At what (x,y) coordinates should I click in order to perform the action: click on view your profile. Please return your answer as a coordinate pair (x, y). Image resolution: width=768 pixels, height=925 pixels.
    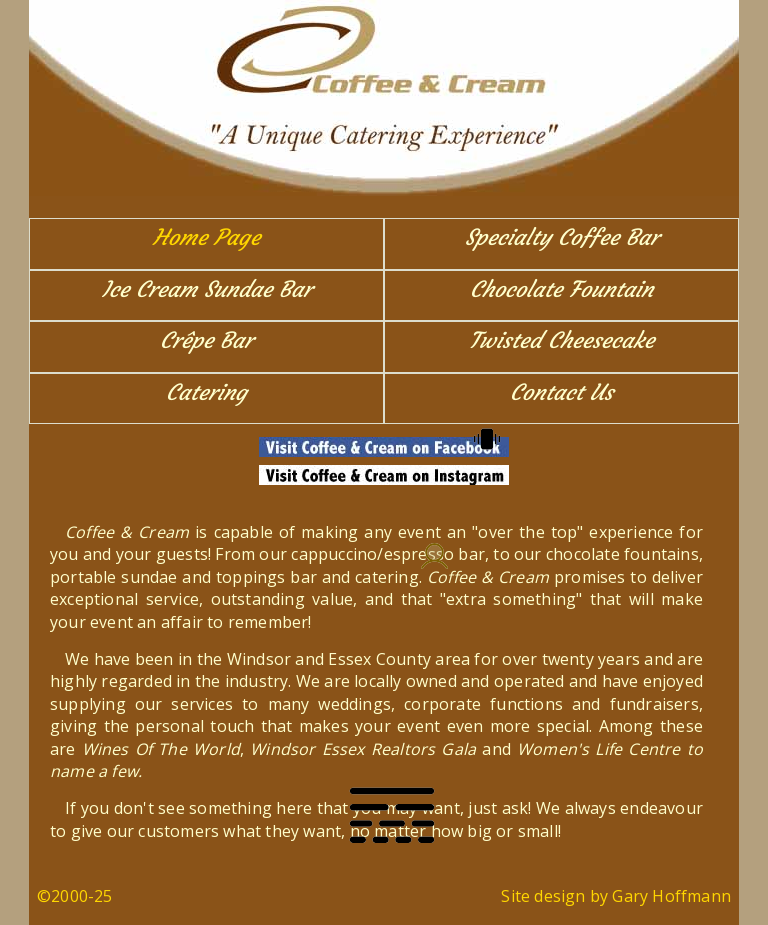
    Looking at the image, I should click on (434, 556).